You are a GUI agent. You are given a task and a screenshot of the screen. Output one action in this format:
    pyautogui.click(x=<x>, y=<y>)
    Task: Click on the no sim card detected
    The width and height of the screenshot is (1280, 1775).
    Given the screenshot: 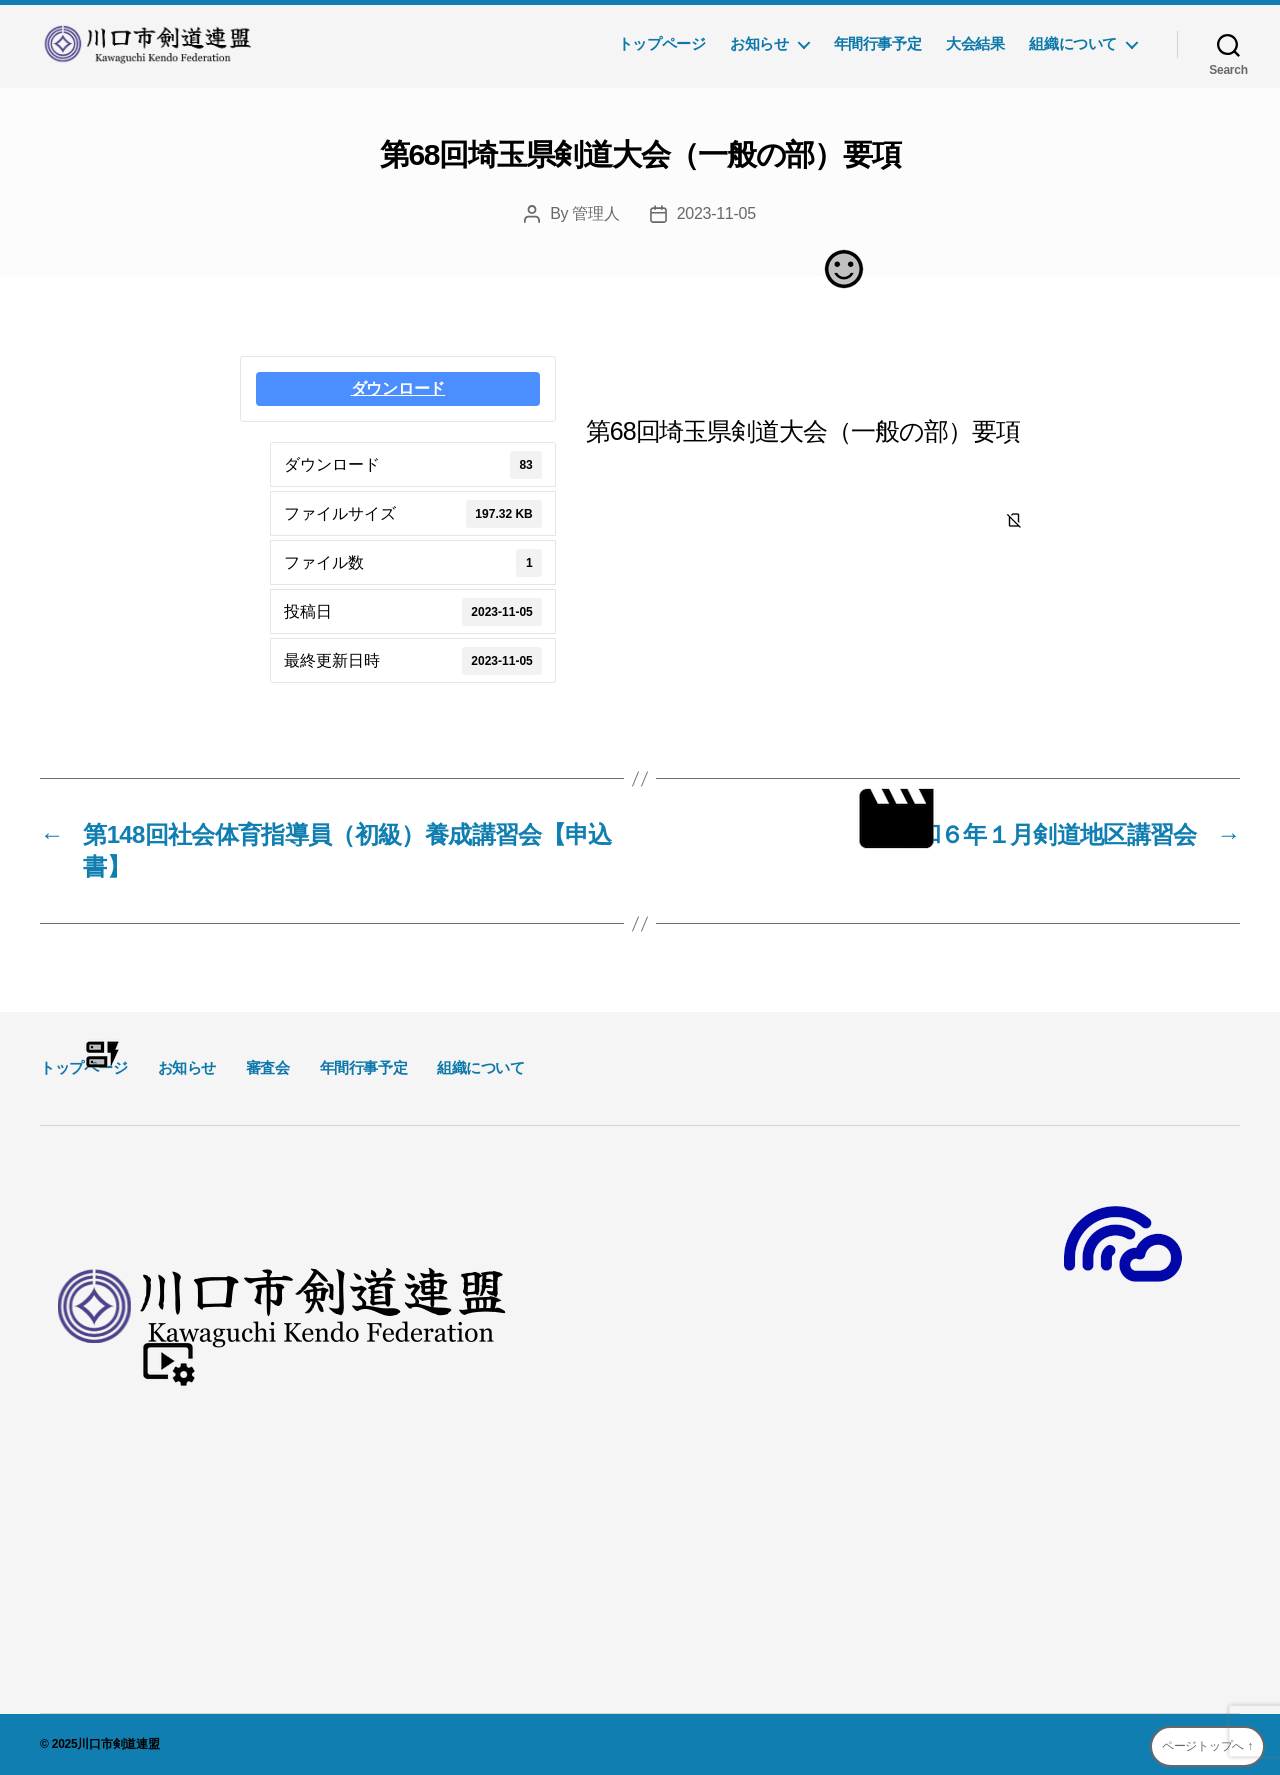 What is the action you would take?
    pyautogui.click(x=1014, y=520)
    